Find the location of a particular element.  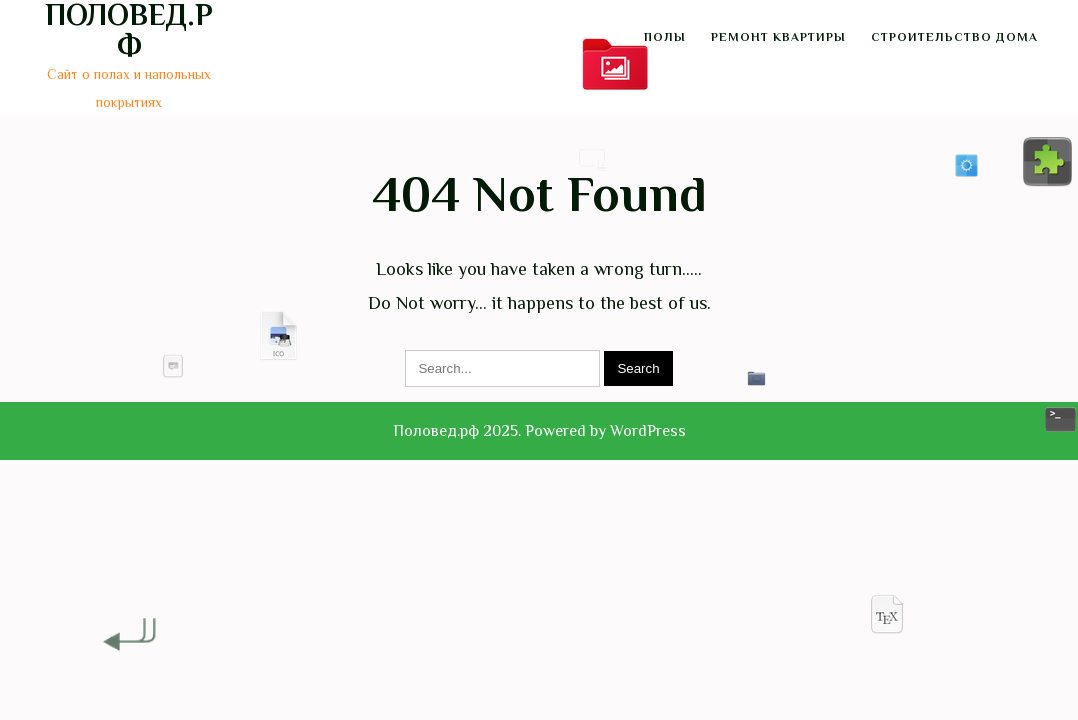

open the terminal application is located at coordinates (1060, 419).